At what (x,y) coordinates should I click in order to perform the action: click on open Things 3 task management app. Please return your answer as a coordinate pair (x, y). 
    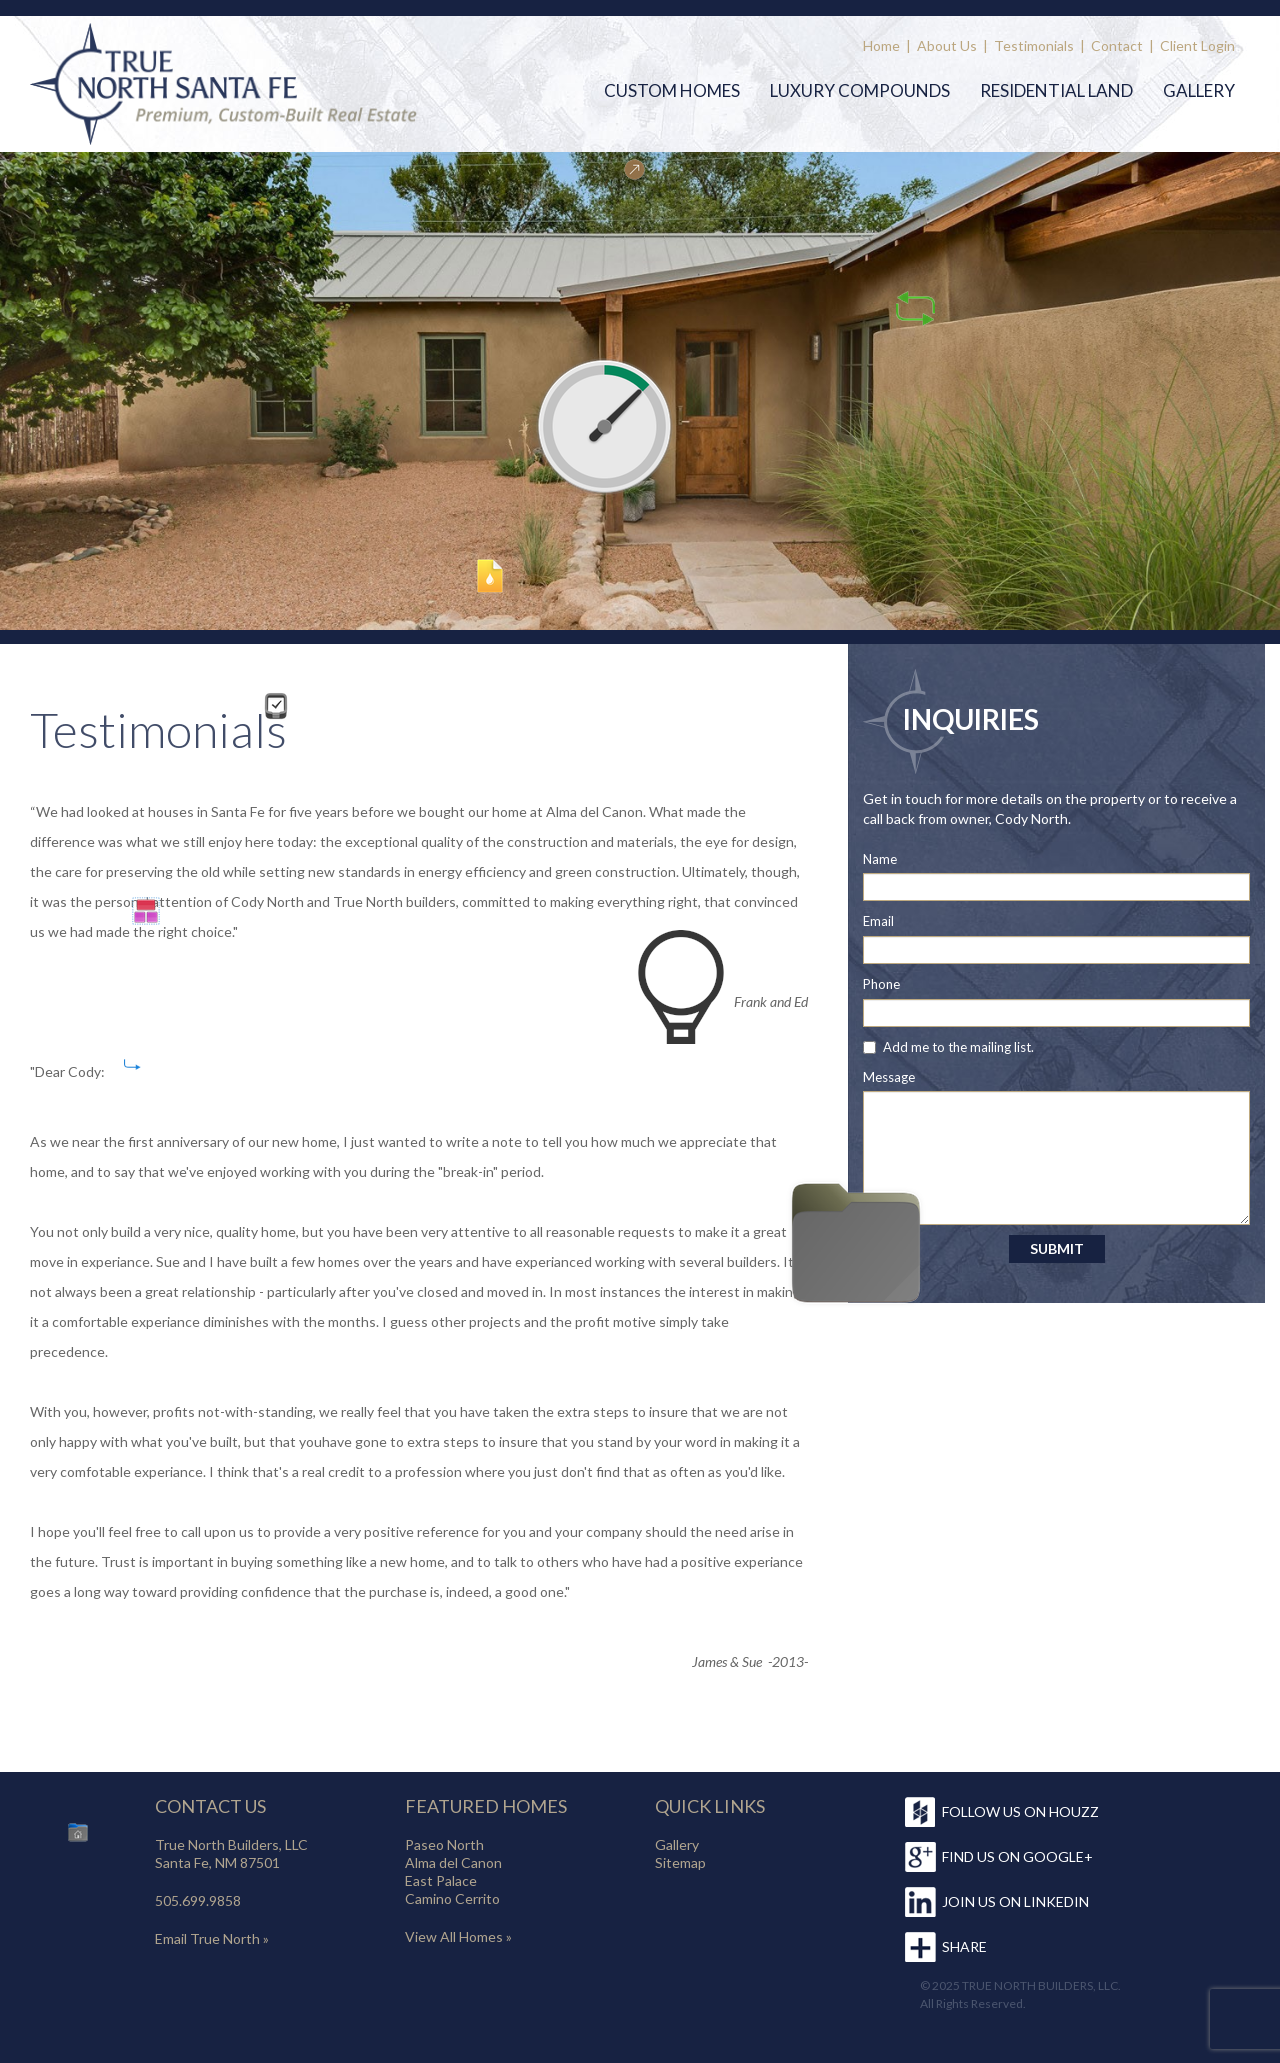
    Looking at the image, I should click on (276, 706).